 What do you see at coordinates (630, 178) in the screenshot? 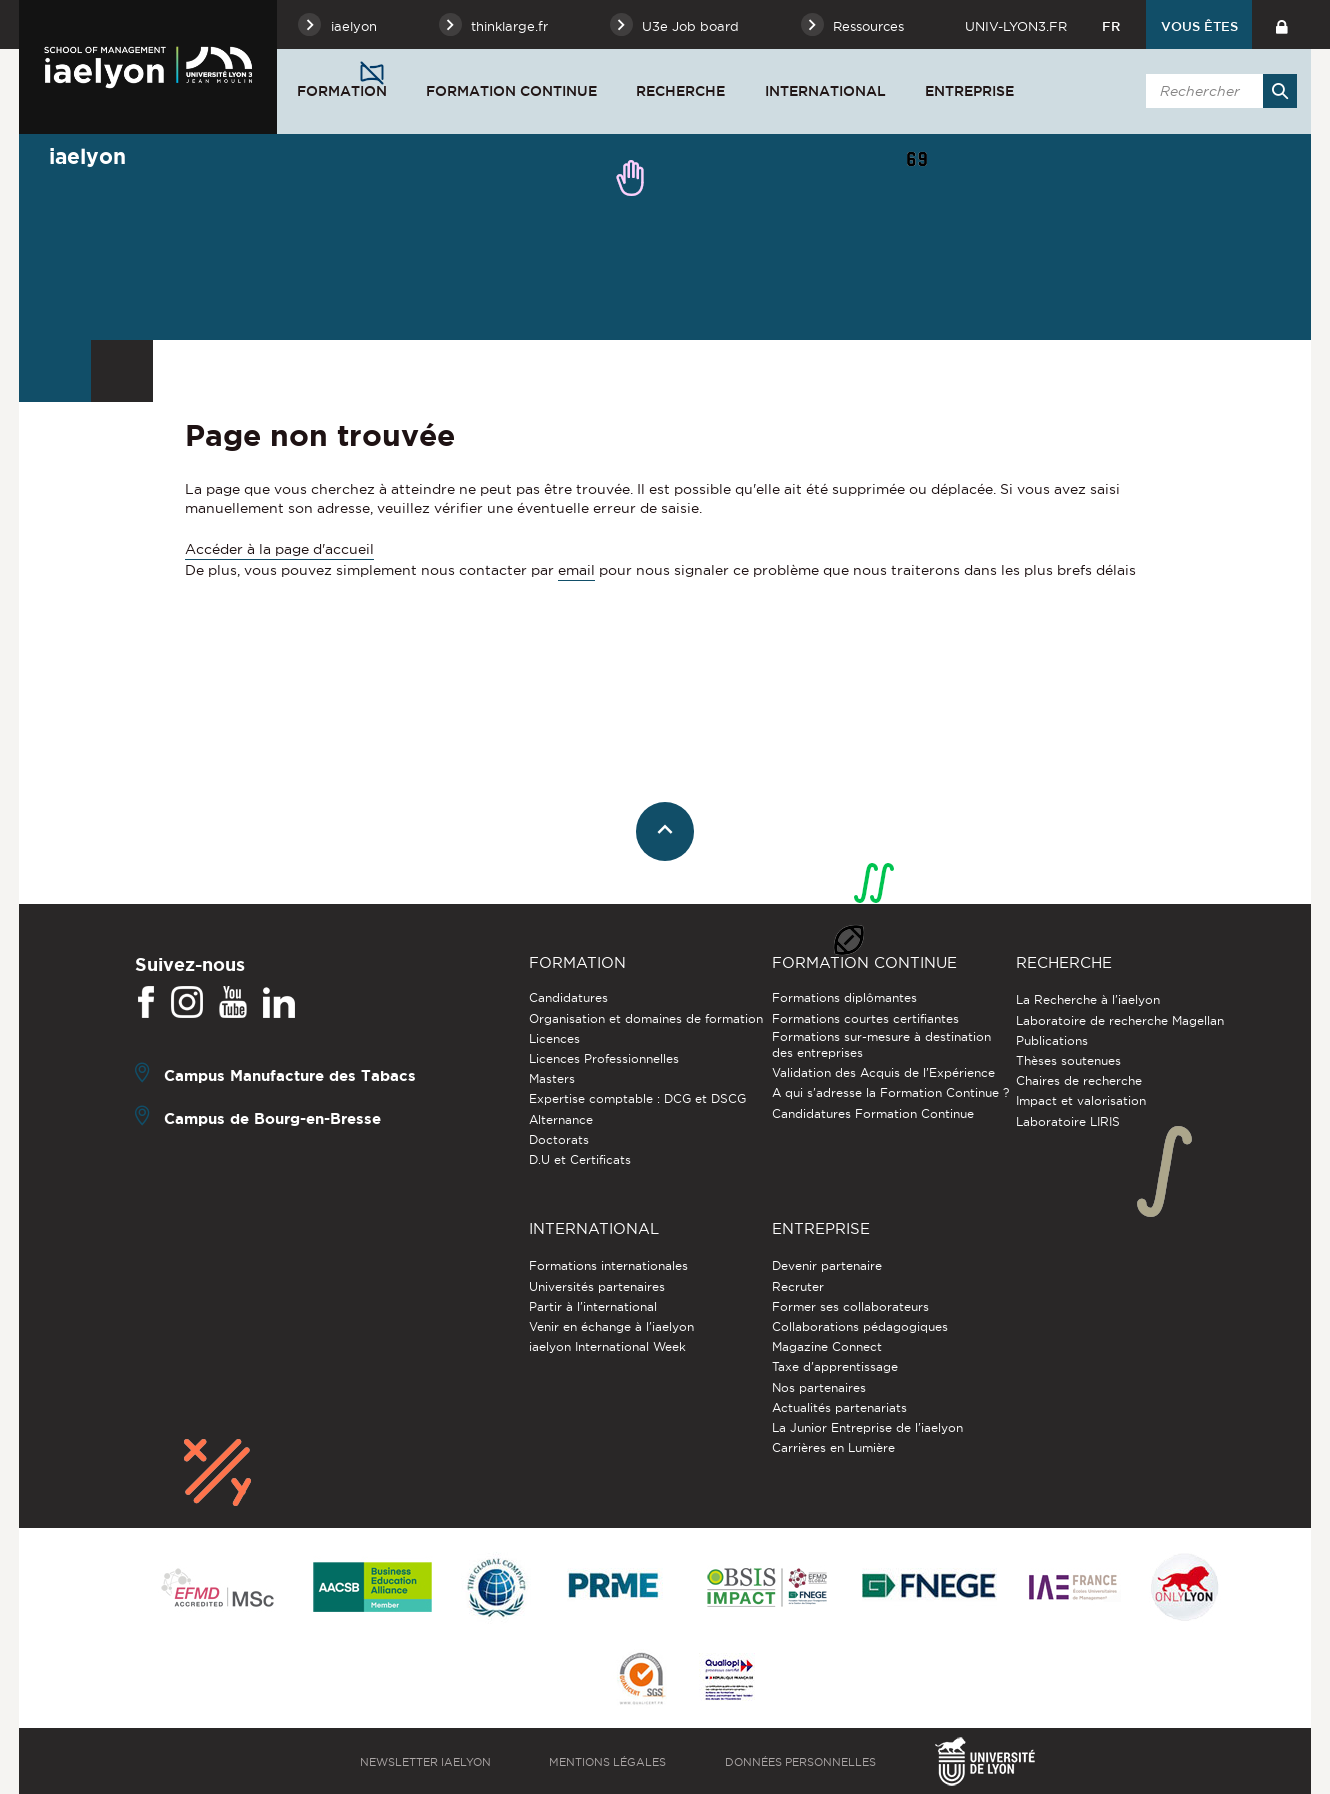
I see `stop or halt an action` at bounding box center [630, 178].